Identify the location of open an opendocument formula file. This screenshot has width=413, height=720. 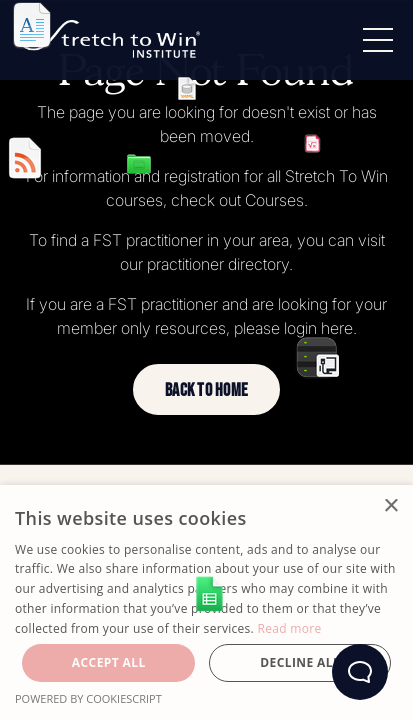
(312, 143).